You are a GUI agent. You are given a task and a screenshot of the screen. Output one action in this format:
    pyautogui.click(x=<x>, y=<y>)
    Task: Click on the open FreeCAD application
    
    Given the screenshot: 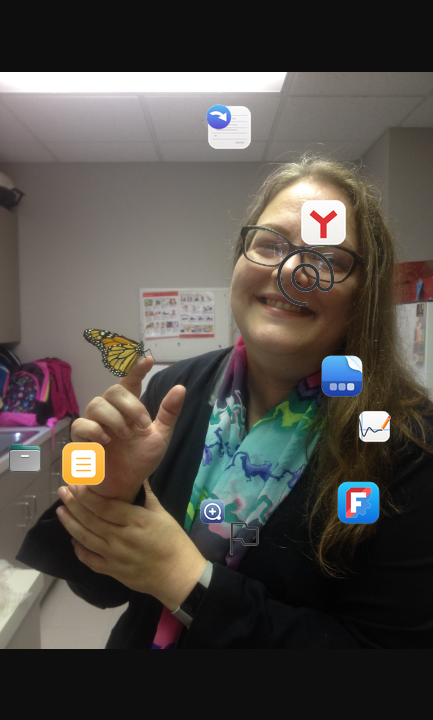 What is the action you would take?
    pyautogui.click(x=358, y=502)
    